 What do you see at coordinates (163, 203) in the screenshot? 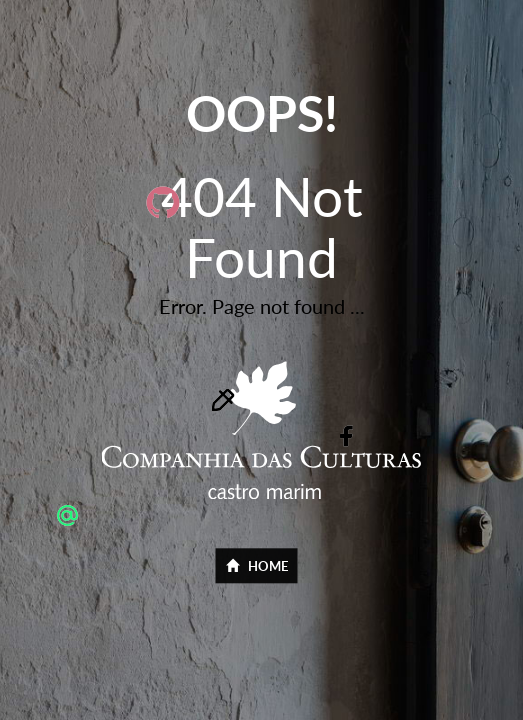
I see `visit github profile or repository` at bounding box center [163, 203].